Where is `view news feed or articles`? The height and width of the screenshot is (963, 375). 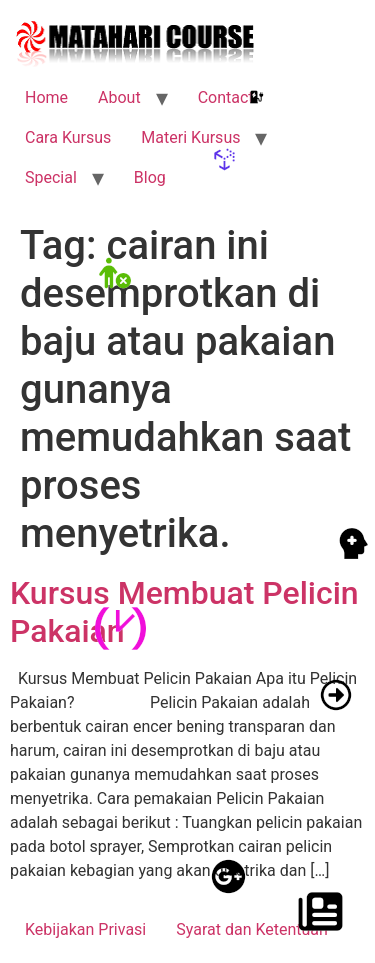
view news feed or articles is located at coordinates (320, 911).